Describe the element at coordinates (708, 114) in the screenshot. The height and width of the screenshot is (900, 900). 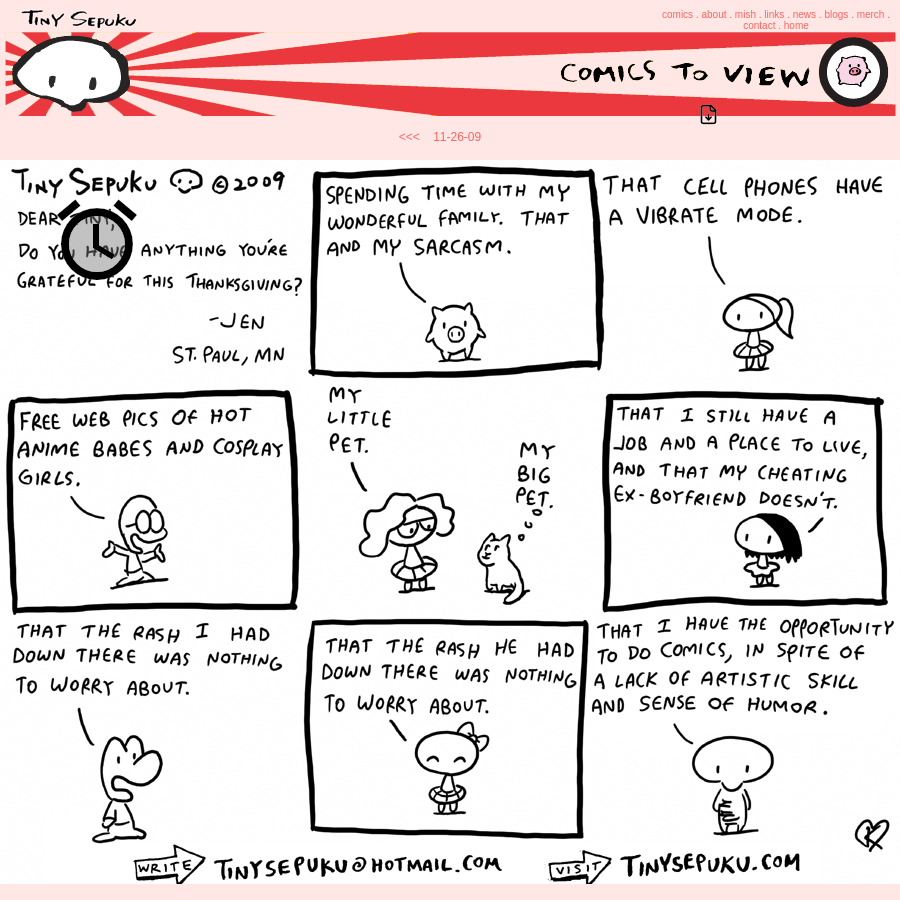
I see `download file` at that location.